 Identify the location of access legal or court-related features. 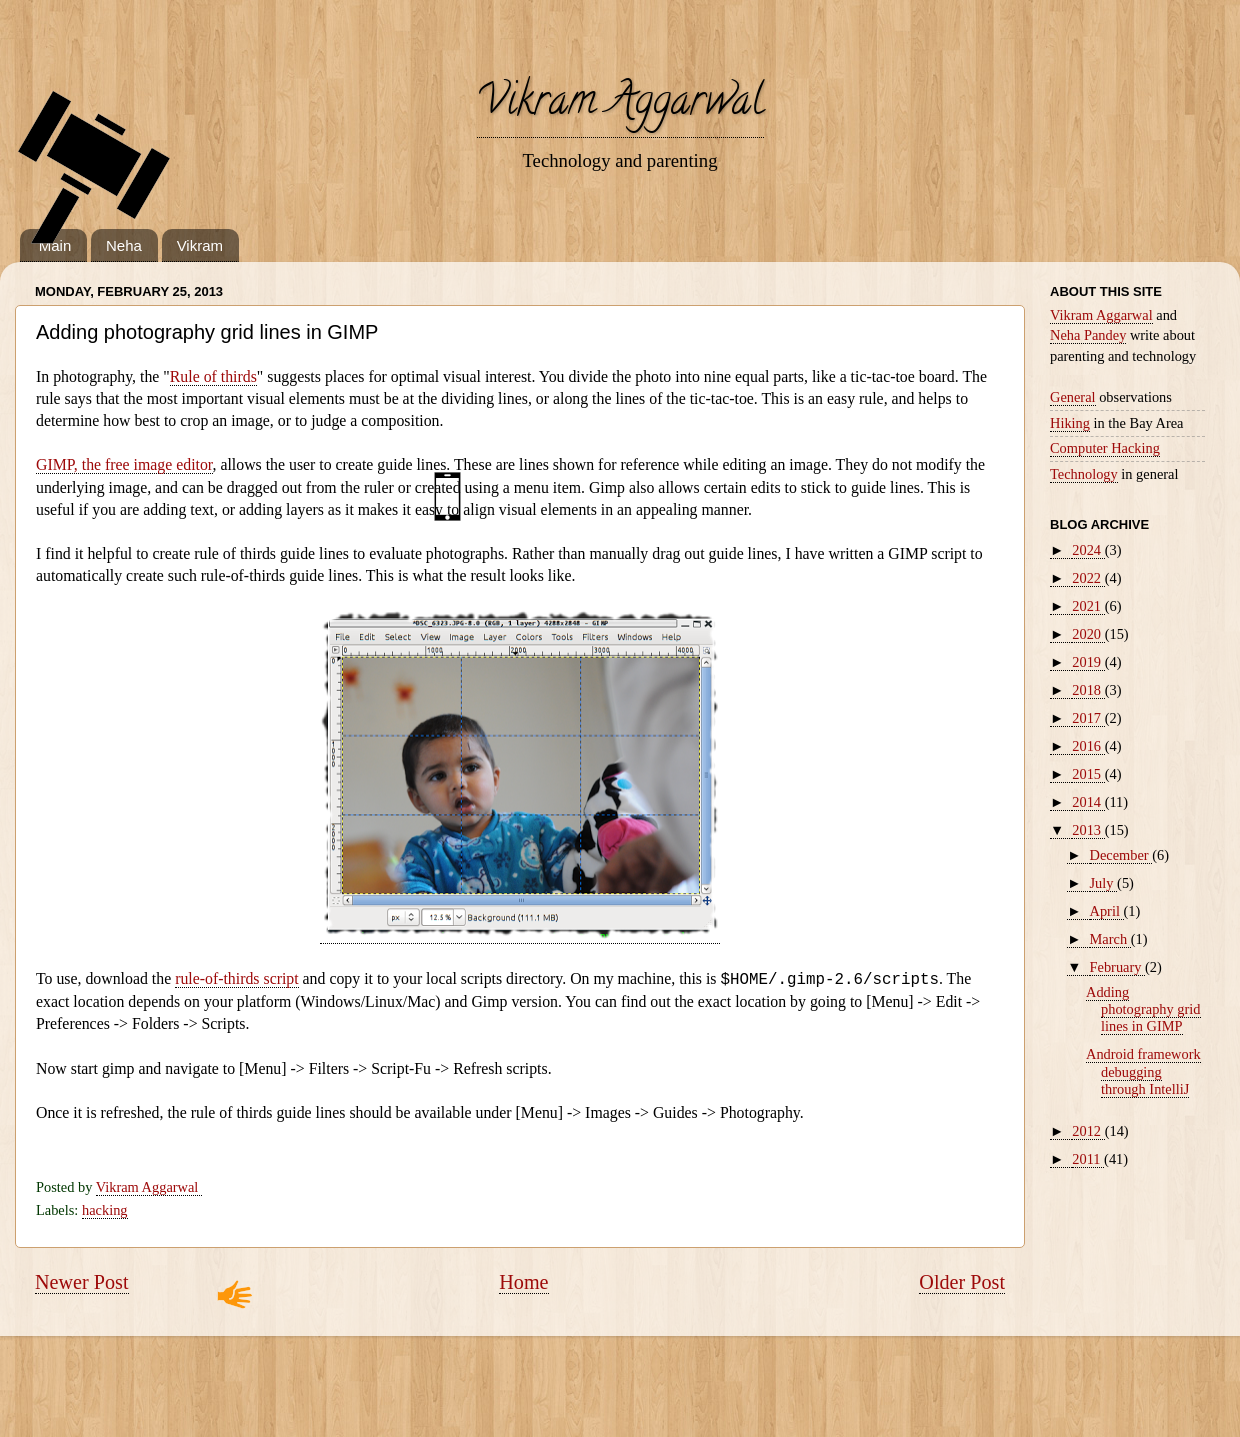
(94, 166).